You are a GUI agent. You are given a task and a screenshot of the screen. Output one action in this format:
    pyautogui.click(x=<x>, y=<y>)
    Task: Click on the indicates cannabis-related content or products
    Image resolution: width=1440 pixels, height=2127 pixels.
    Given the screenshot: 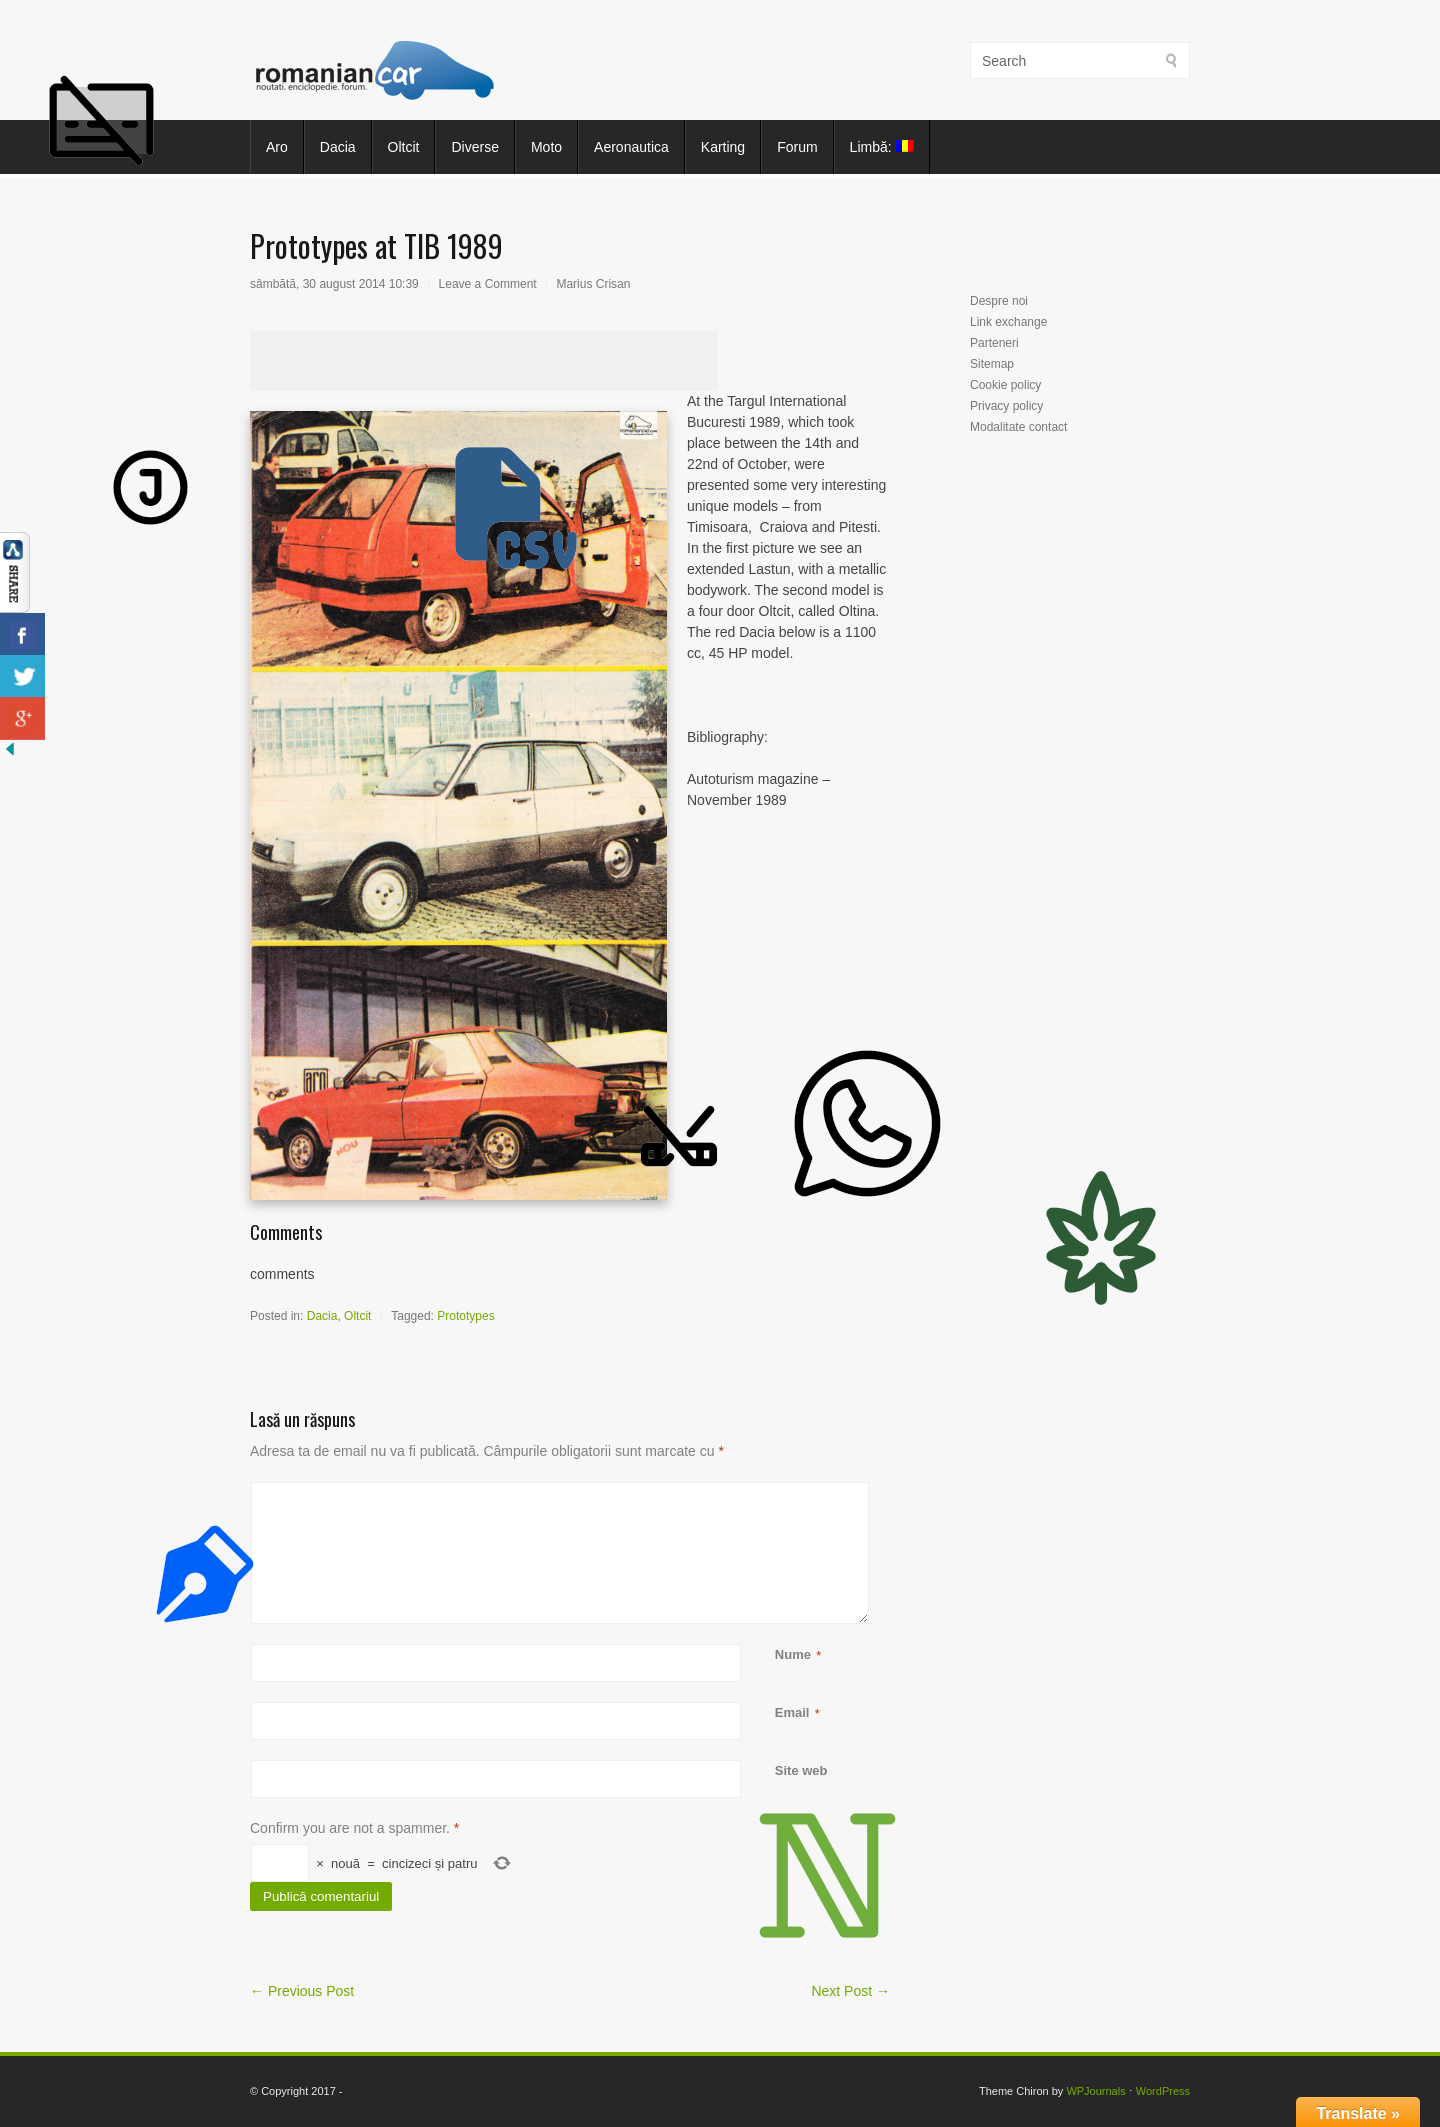 What is the action you would take?
    pyautogui.click(x=1101, y=1238)
    